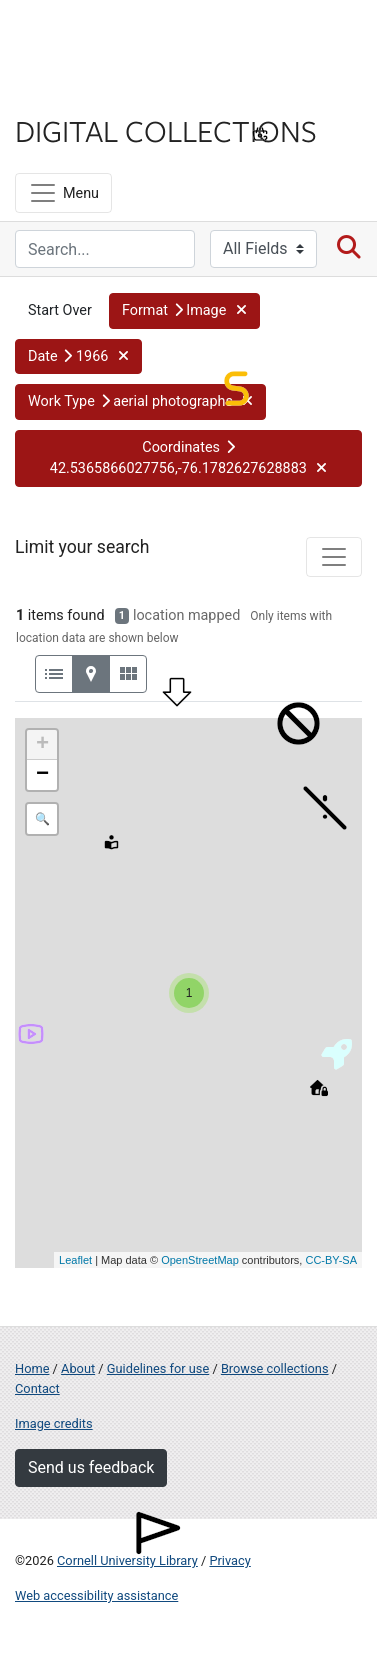  I want to click on launch or deploy an application, so click(338, 1053).